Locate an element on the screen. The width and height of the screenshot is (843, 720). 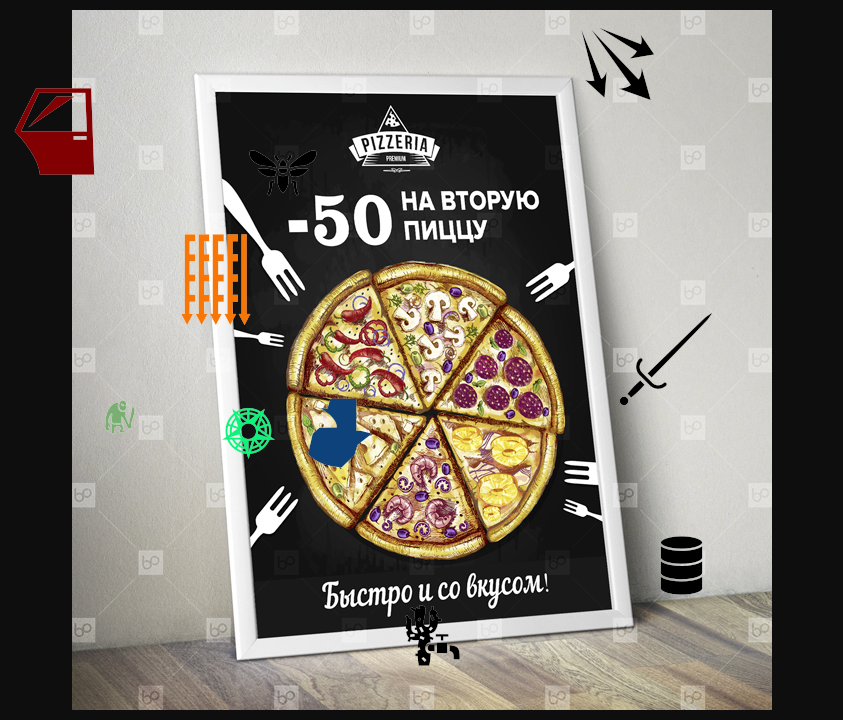
indicates an attack or strike action is located at coordinates (618, 63).